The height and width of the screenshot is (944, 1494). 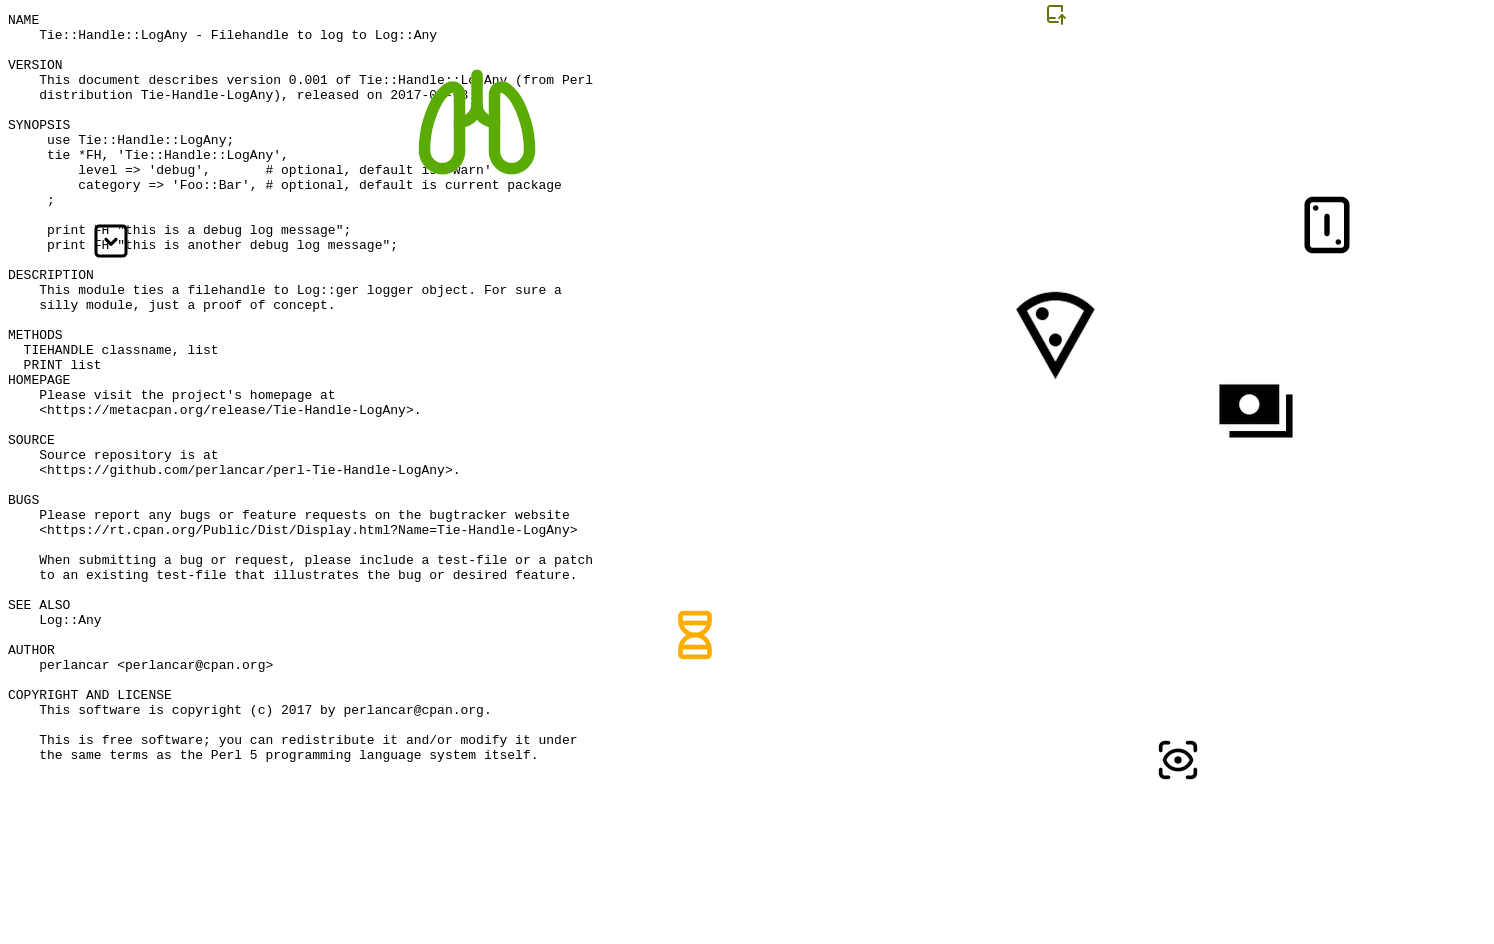 I want to click on access respiratory health information, so click(x=477, y=122).